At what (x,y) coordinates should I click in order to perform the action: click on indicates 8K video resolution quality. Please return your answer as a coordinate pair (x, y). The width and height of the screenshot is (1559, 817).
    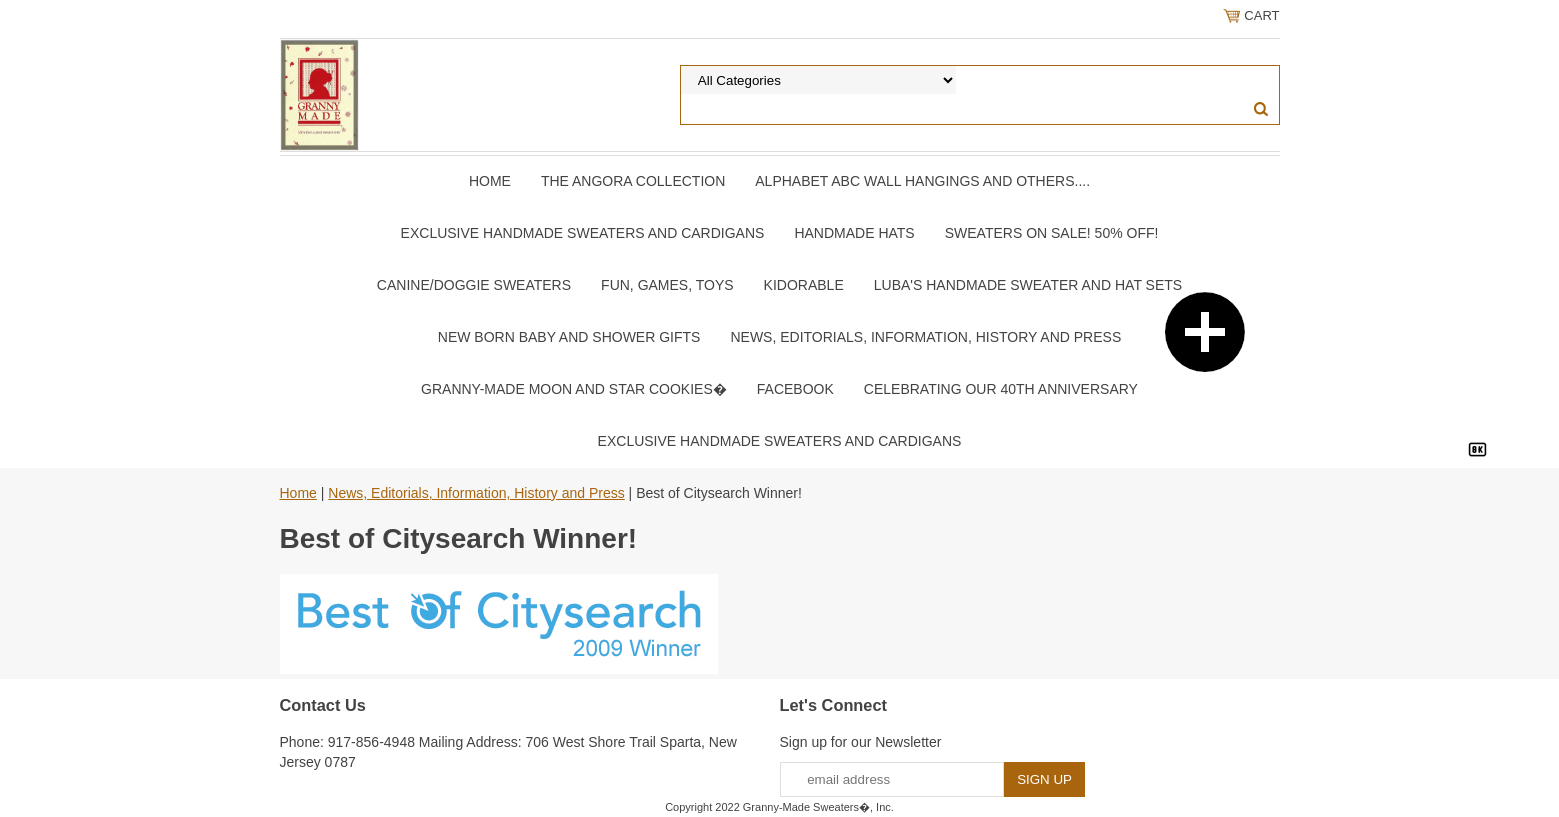
    Looking at the image, I should click on (1477, 449).